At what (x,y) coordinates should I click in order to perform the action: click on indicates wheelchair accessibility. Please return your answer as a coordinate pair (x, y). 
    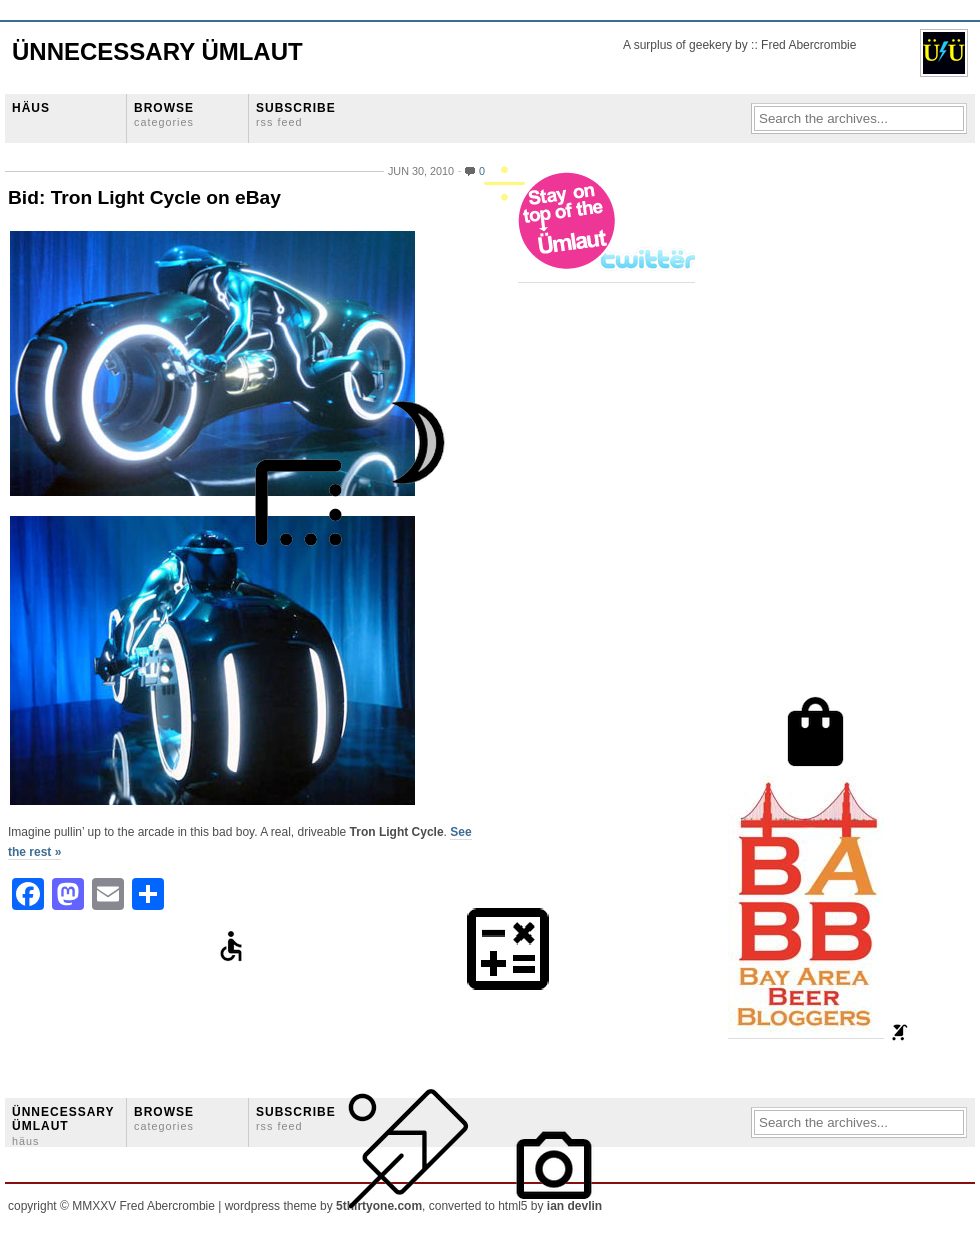
    Looking at the image, I should click on (231, 946).